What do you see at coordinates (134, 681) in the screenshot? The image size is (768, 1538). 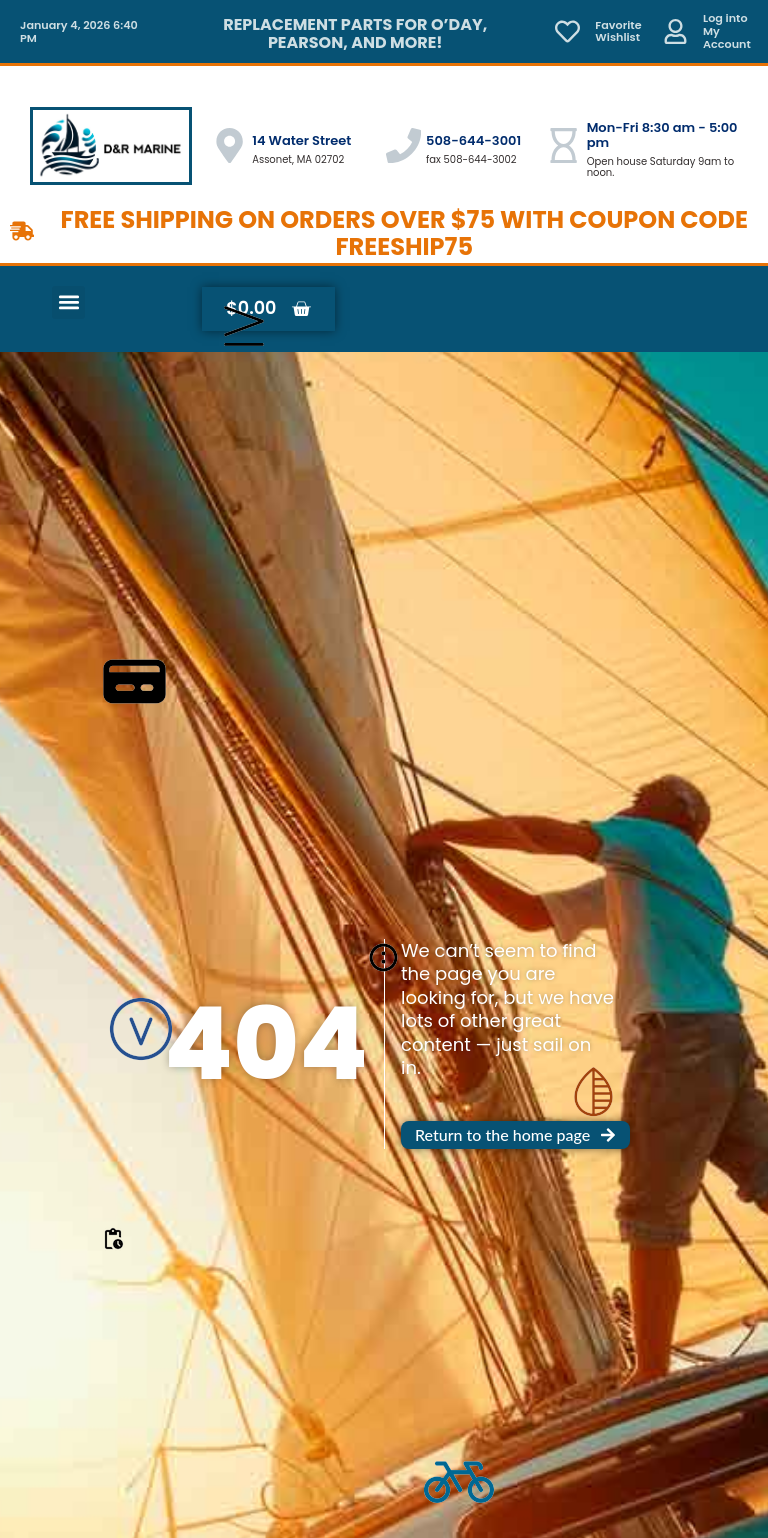 I see `manage payment methods` at bounding box center [134, 681].